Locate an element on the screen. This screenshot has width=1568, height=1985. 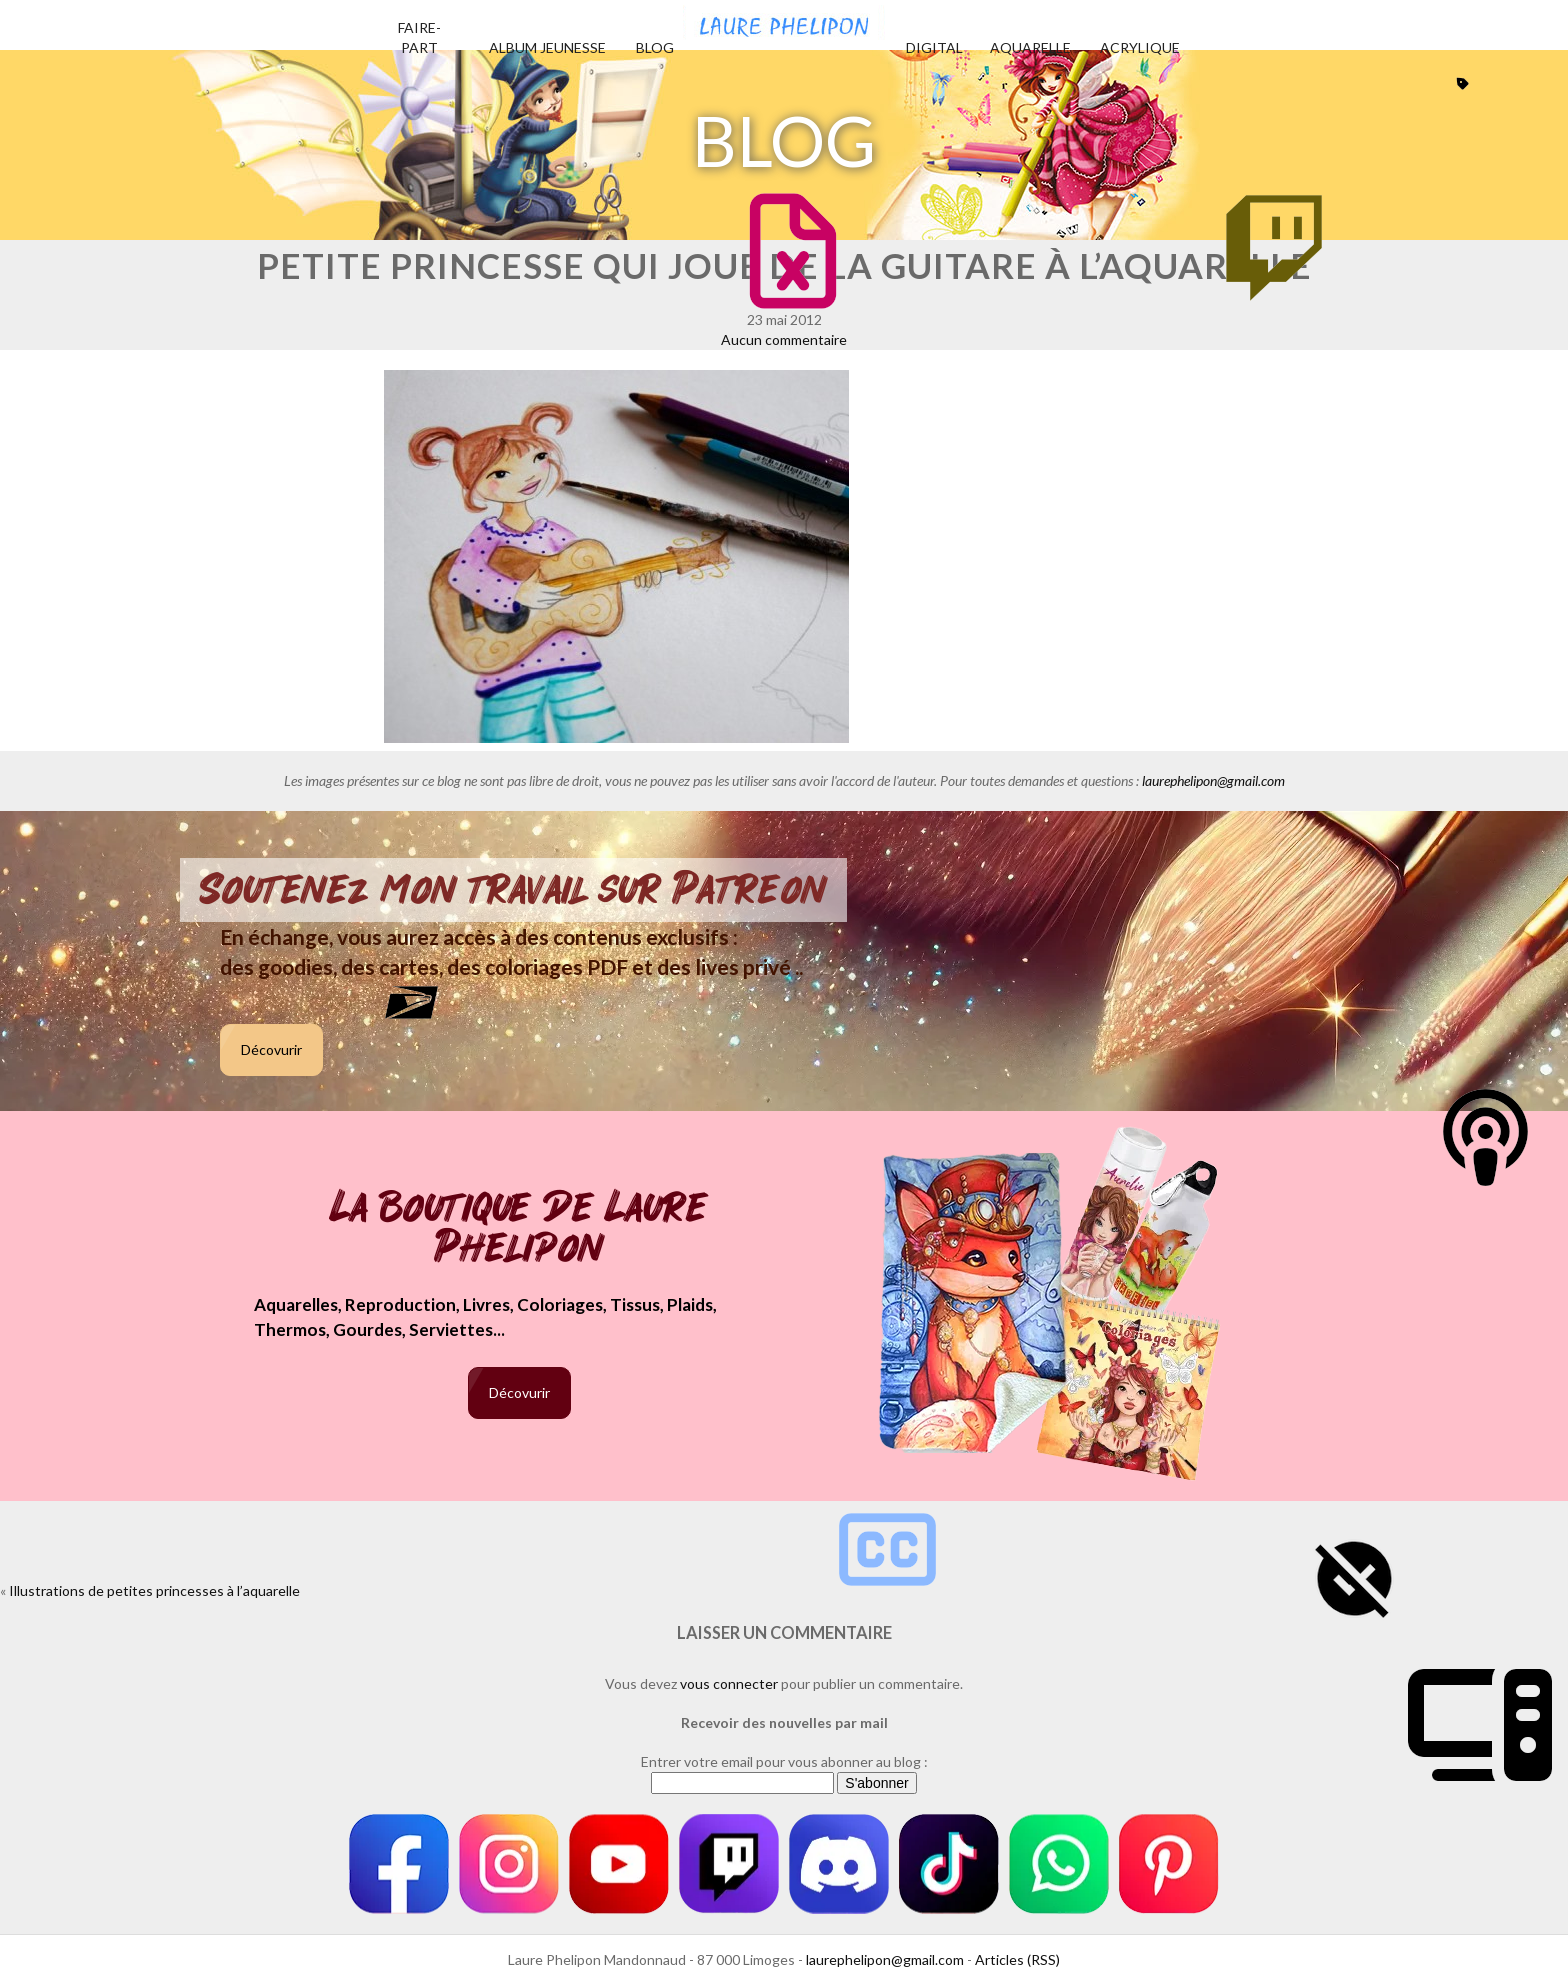
open or view an excel spreadsheet is located at coordinates (793, 251).